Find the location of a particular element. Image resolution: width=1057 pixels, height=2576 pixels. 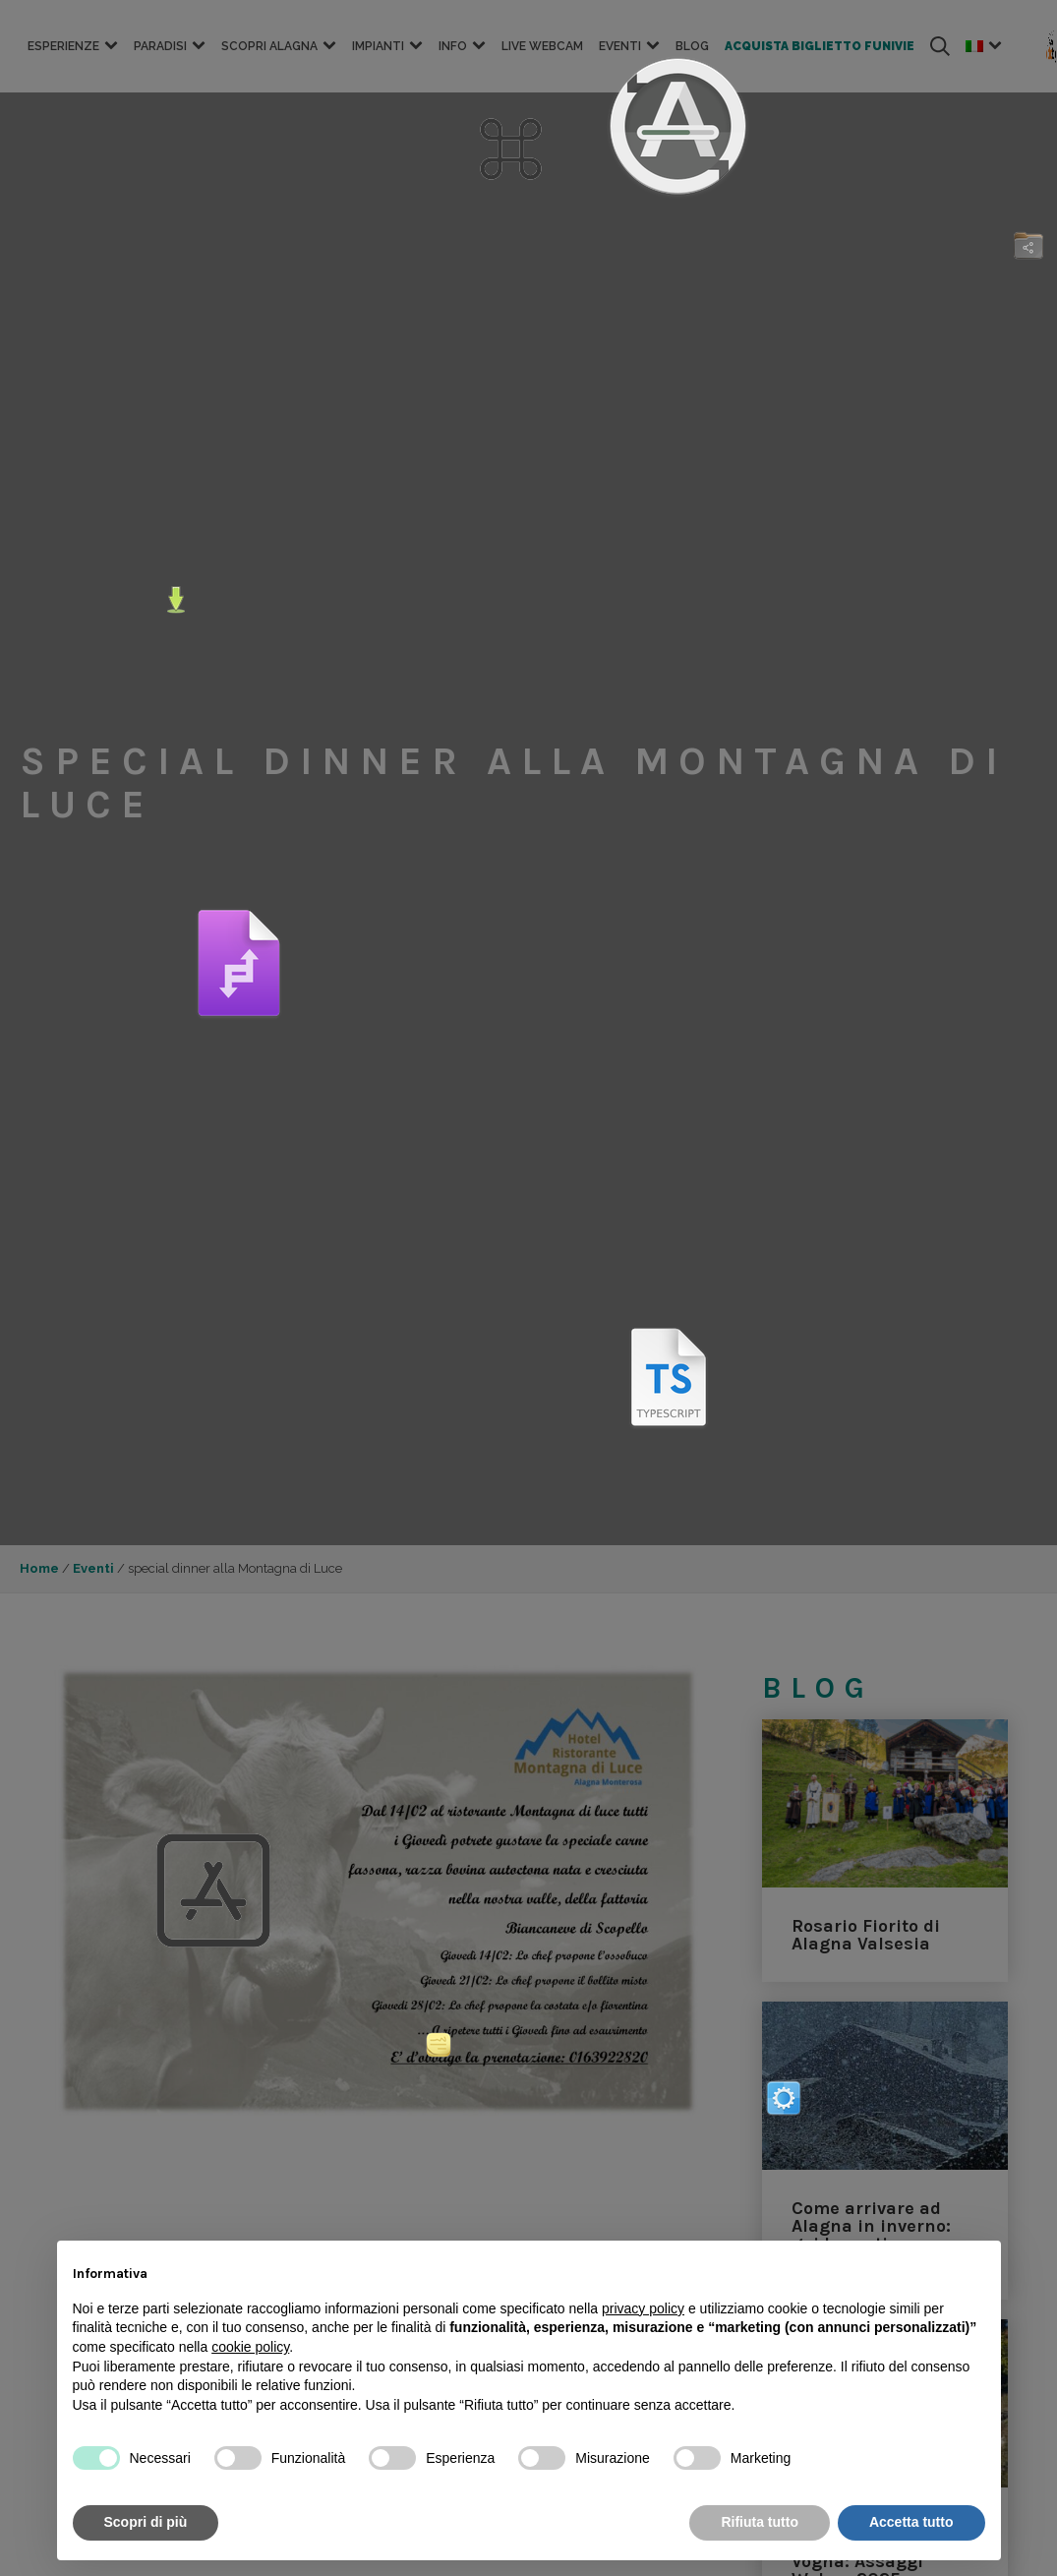

a typescript source code file is located at coordinates (669, 1379).